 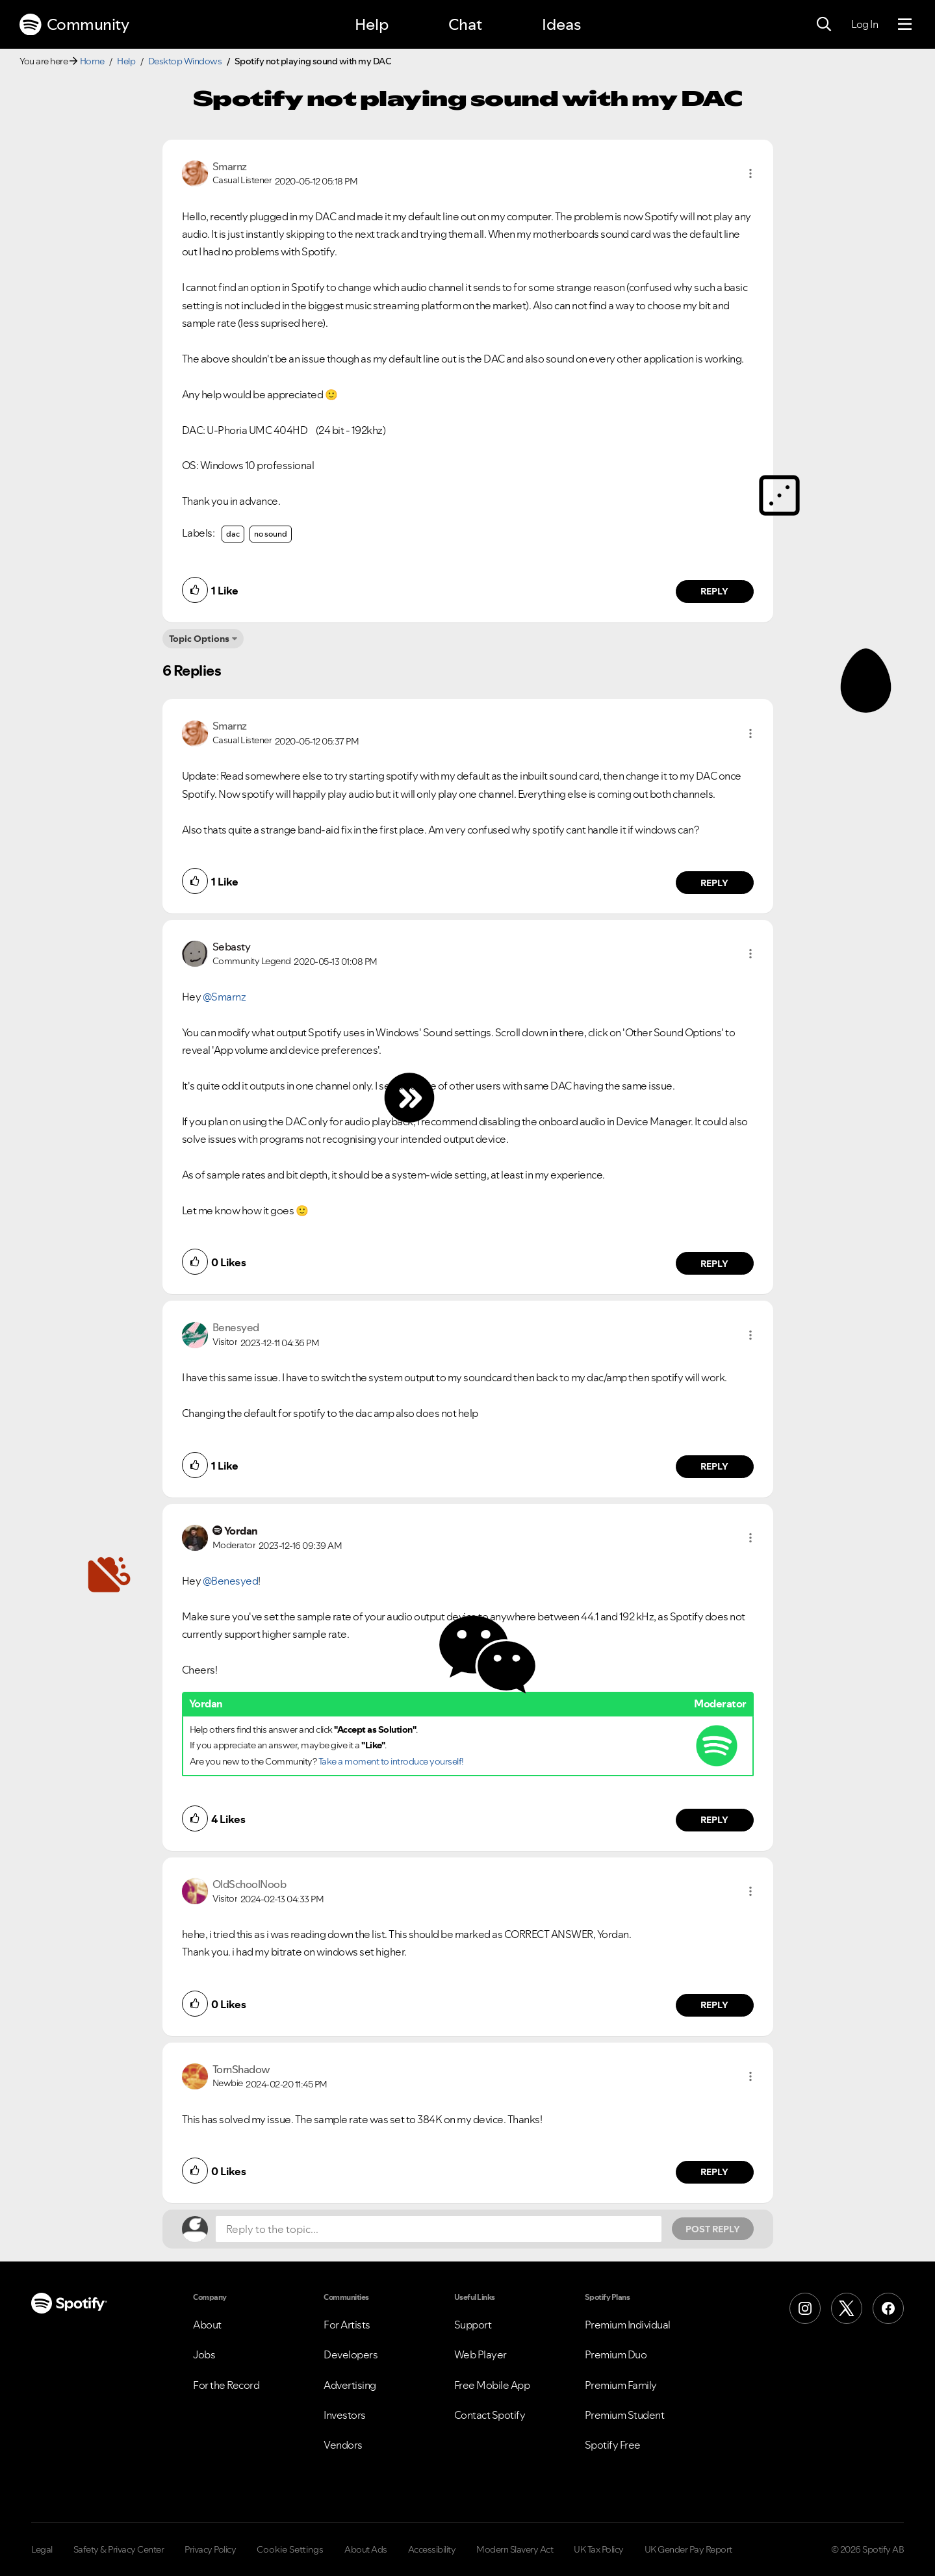 I want to click on open WeChat messaging app, so click(x=487, y=1655).